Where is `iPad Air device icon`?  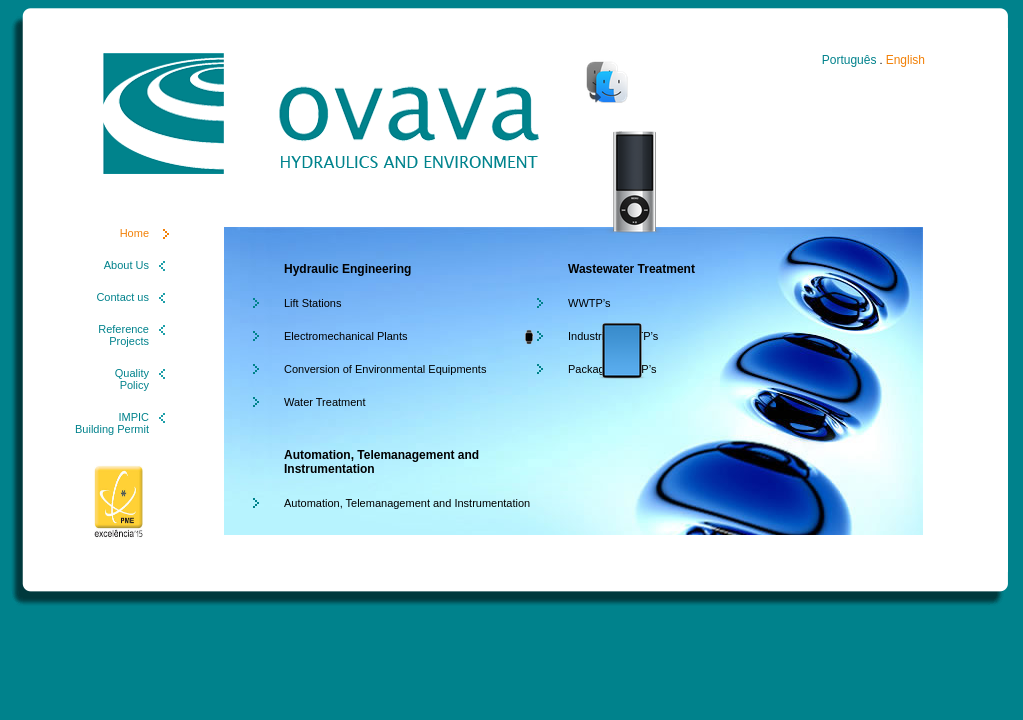
iPad Air device icon is located at coordinates (622, 351).